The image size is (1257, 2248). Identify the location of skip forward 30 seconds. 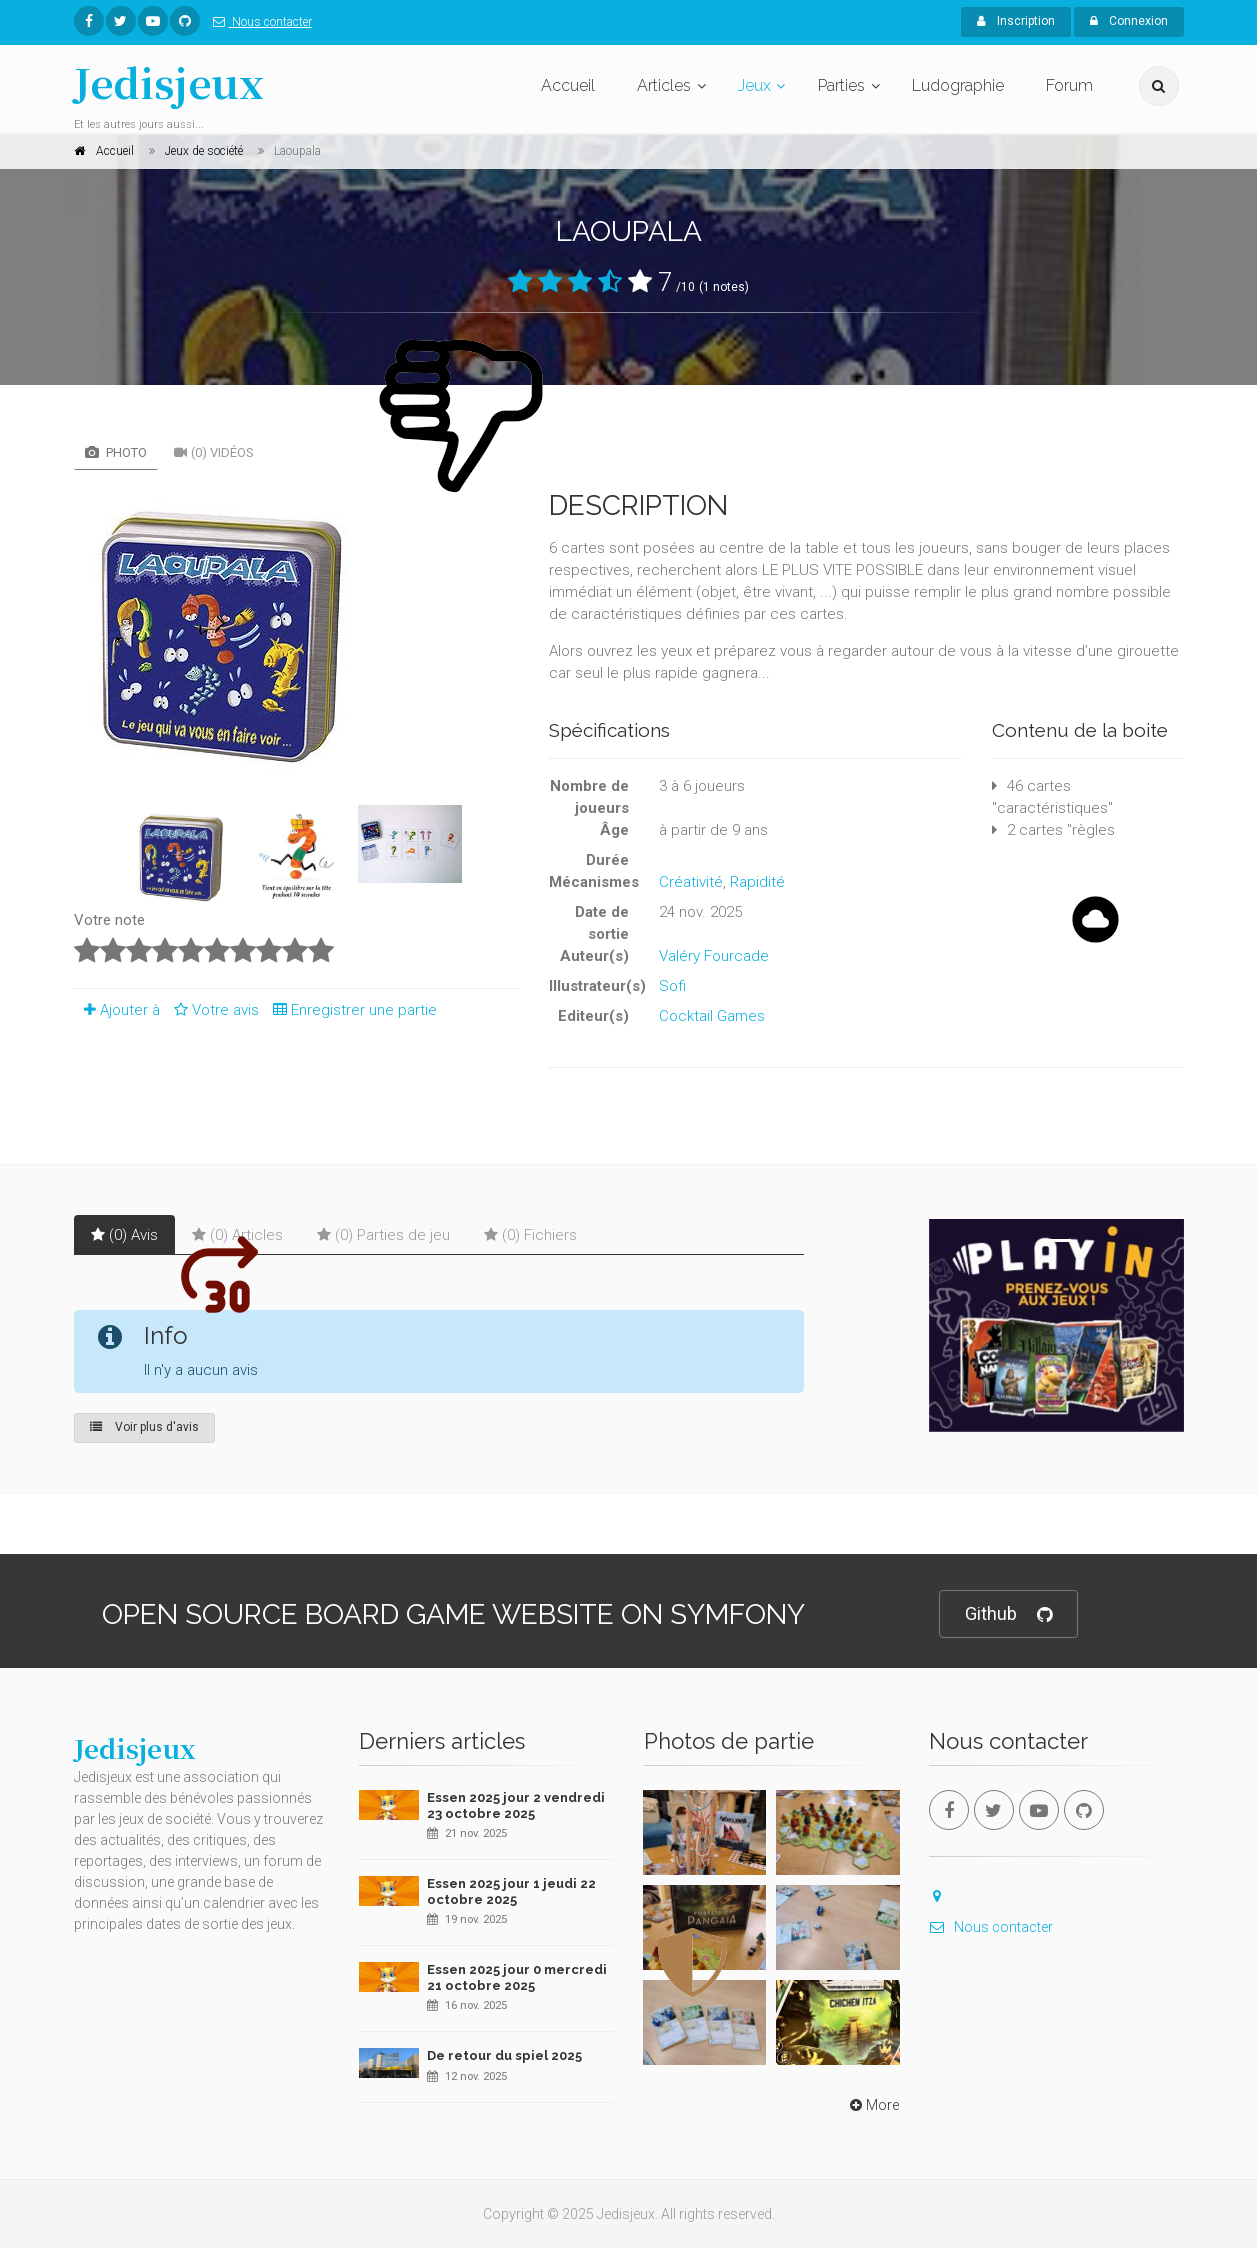
(221, 1276).